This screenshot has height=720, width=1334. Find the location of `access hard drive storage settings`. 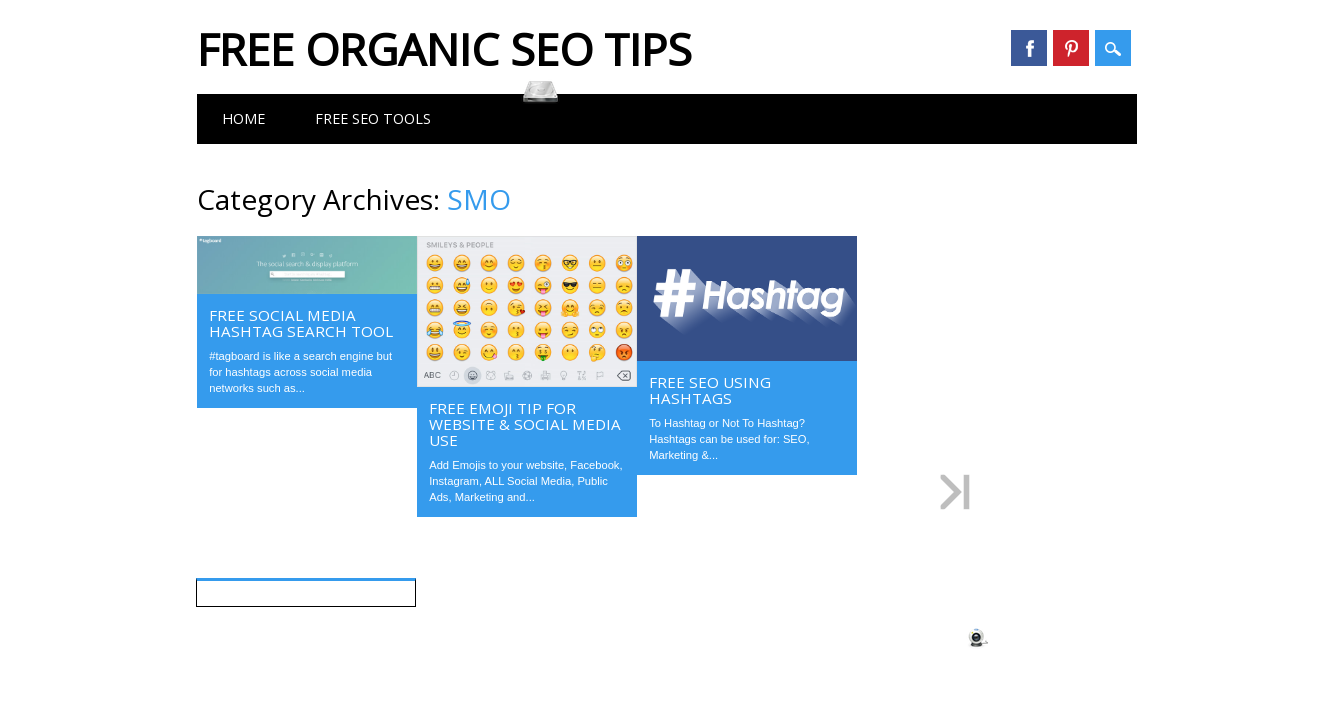

access hard drive storage settings is located at coordinates (540, 92).